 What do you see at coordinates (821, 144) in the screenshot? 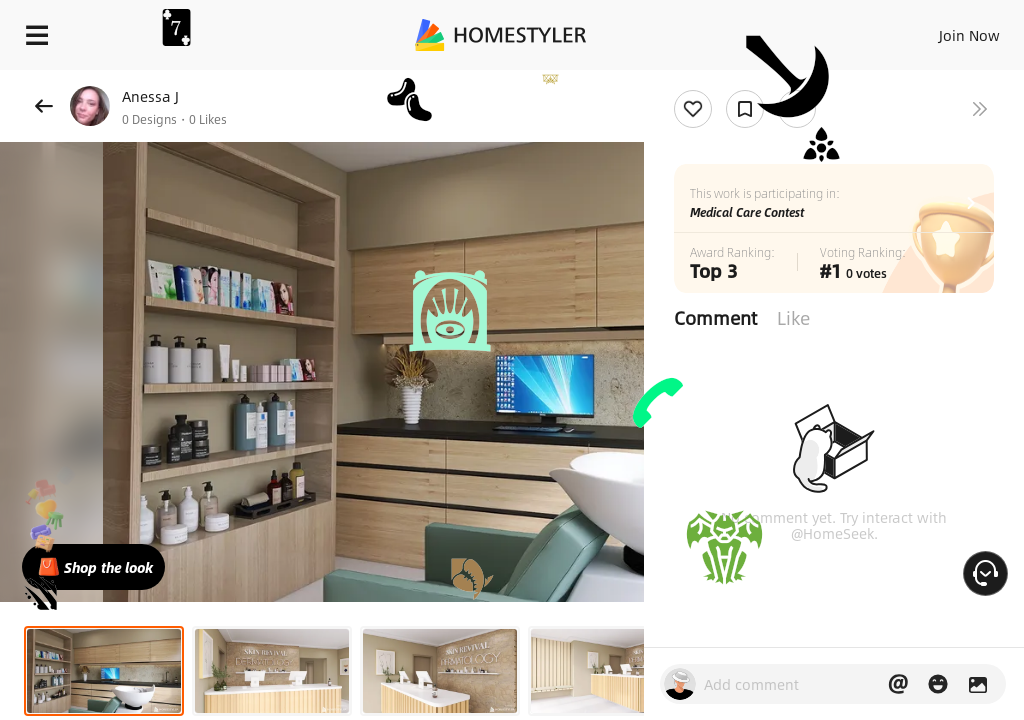
I see `represents a hive mind or collective intelligence feature` at bounding box center [821, 144].